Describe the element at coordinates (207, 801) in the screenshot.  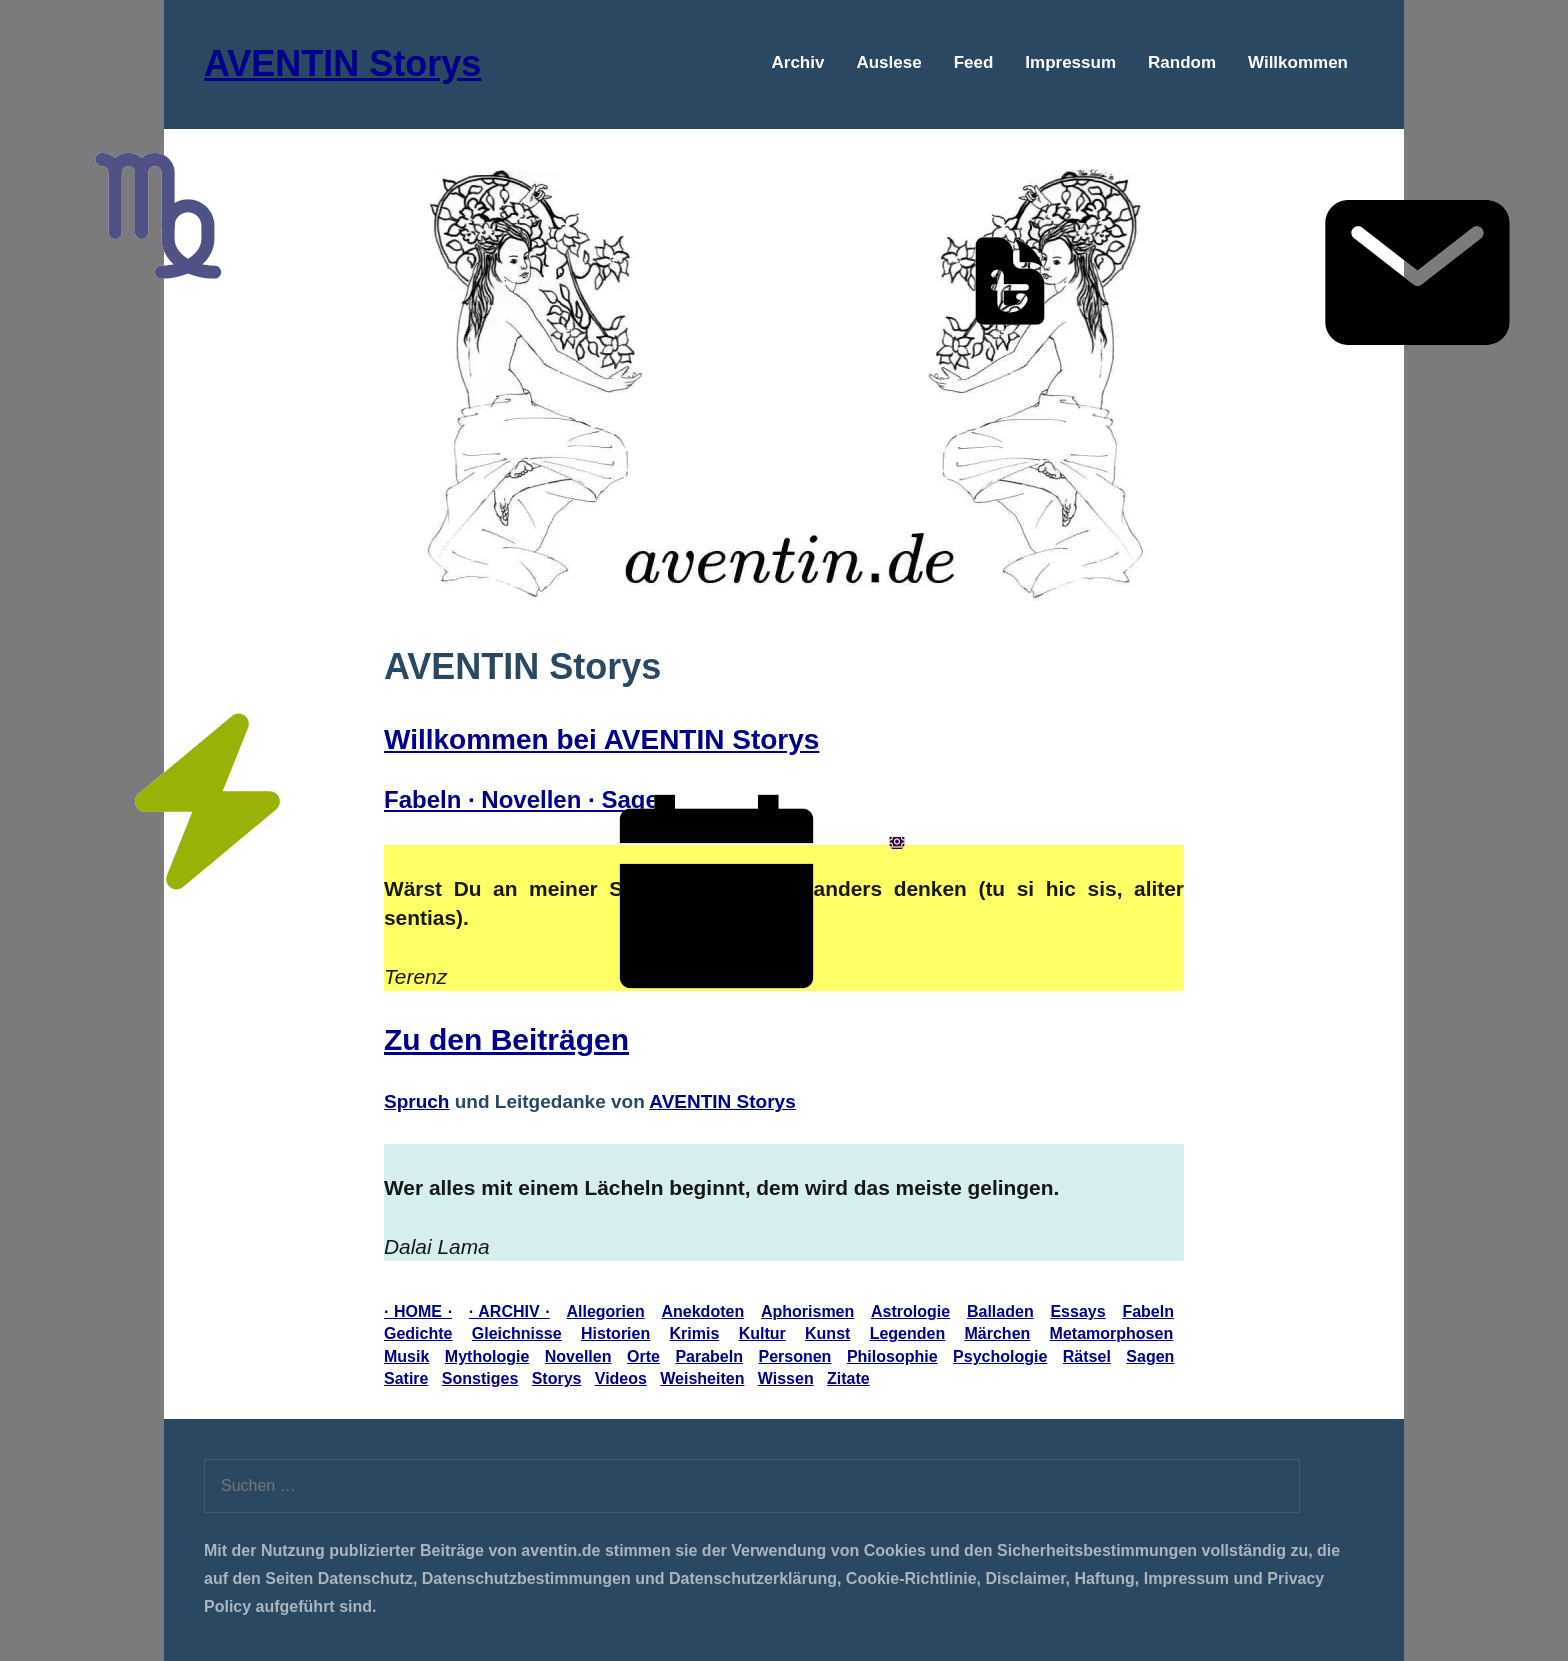
I see `indicates fast or instant action` at that location.